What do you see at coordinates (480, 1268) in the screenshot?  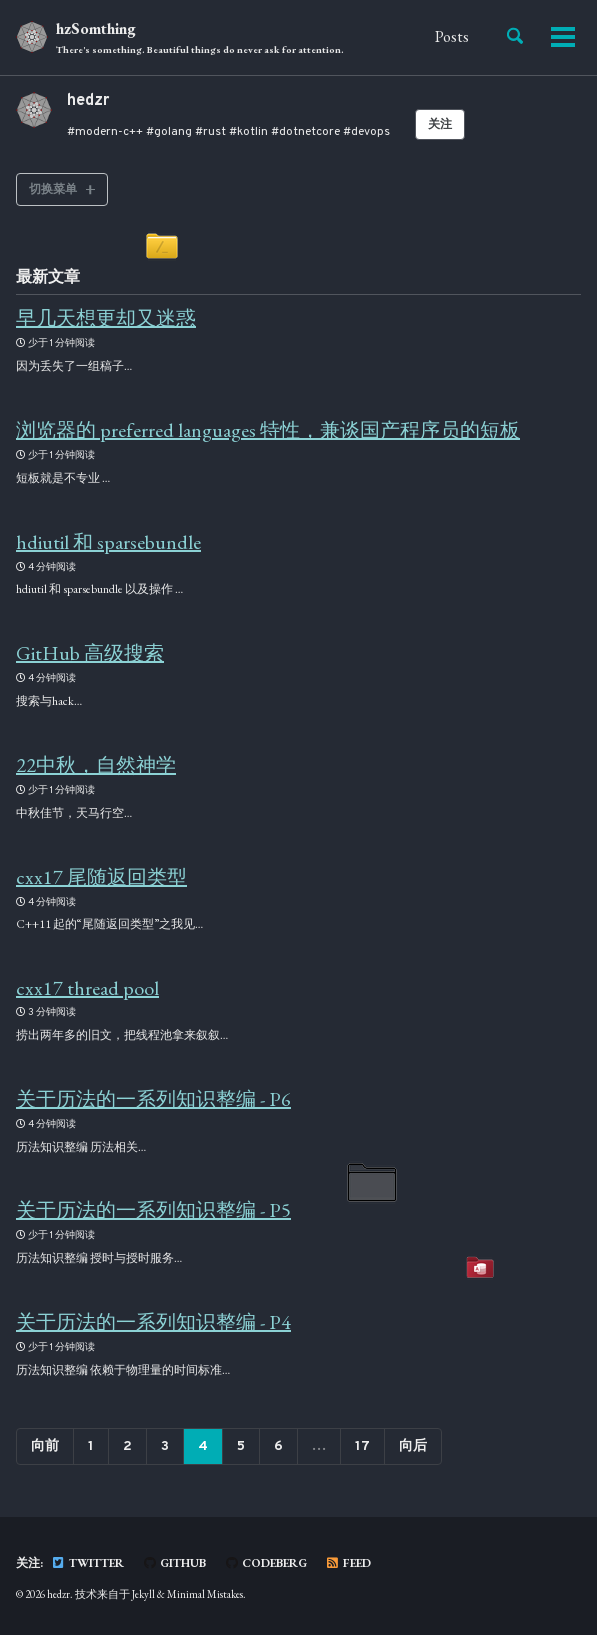 I see `folder containing microsoft access database files` at bounding box center [480, 1268].